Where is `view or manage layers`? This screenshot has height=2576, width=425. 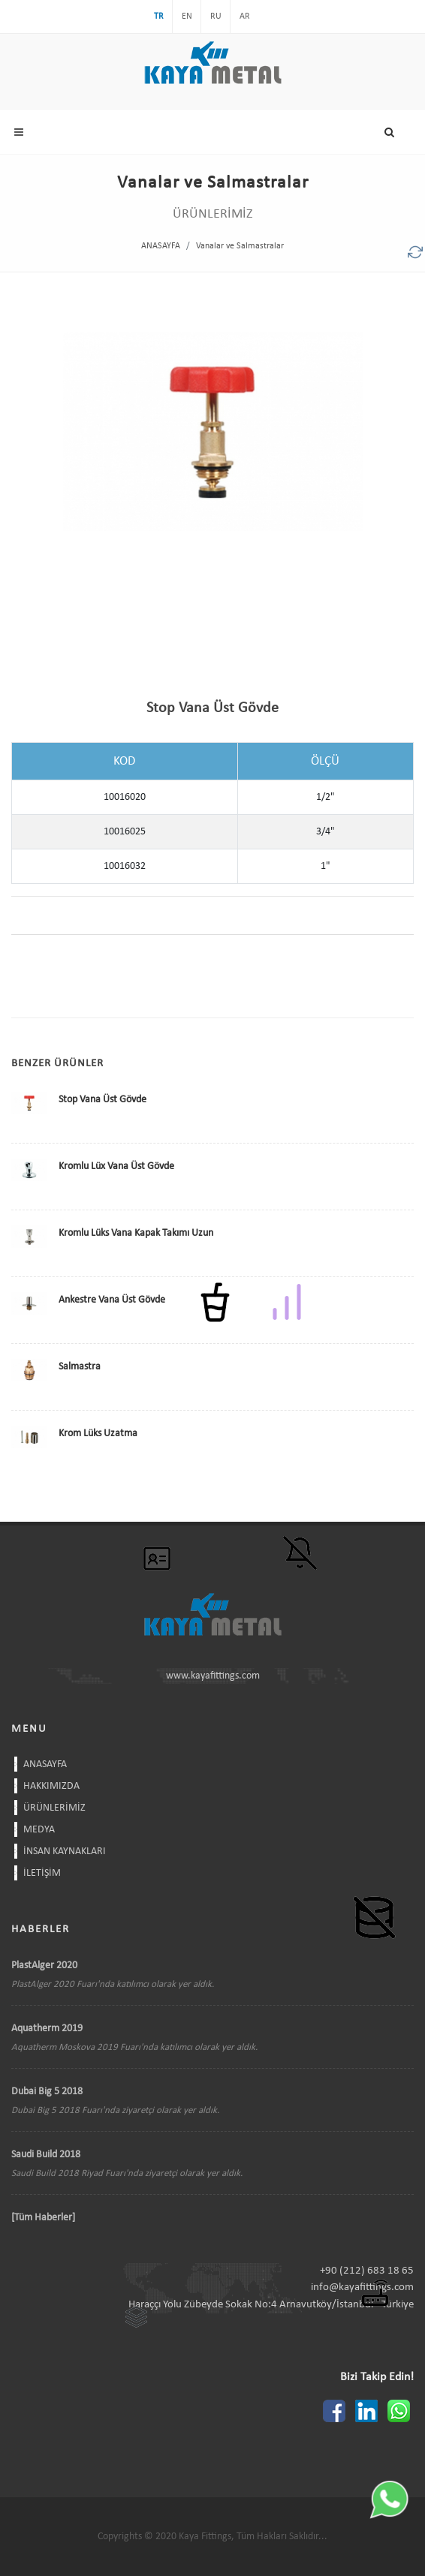
view or manage layers is located at coordinates (136, 2316).